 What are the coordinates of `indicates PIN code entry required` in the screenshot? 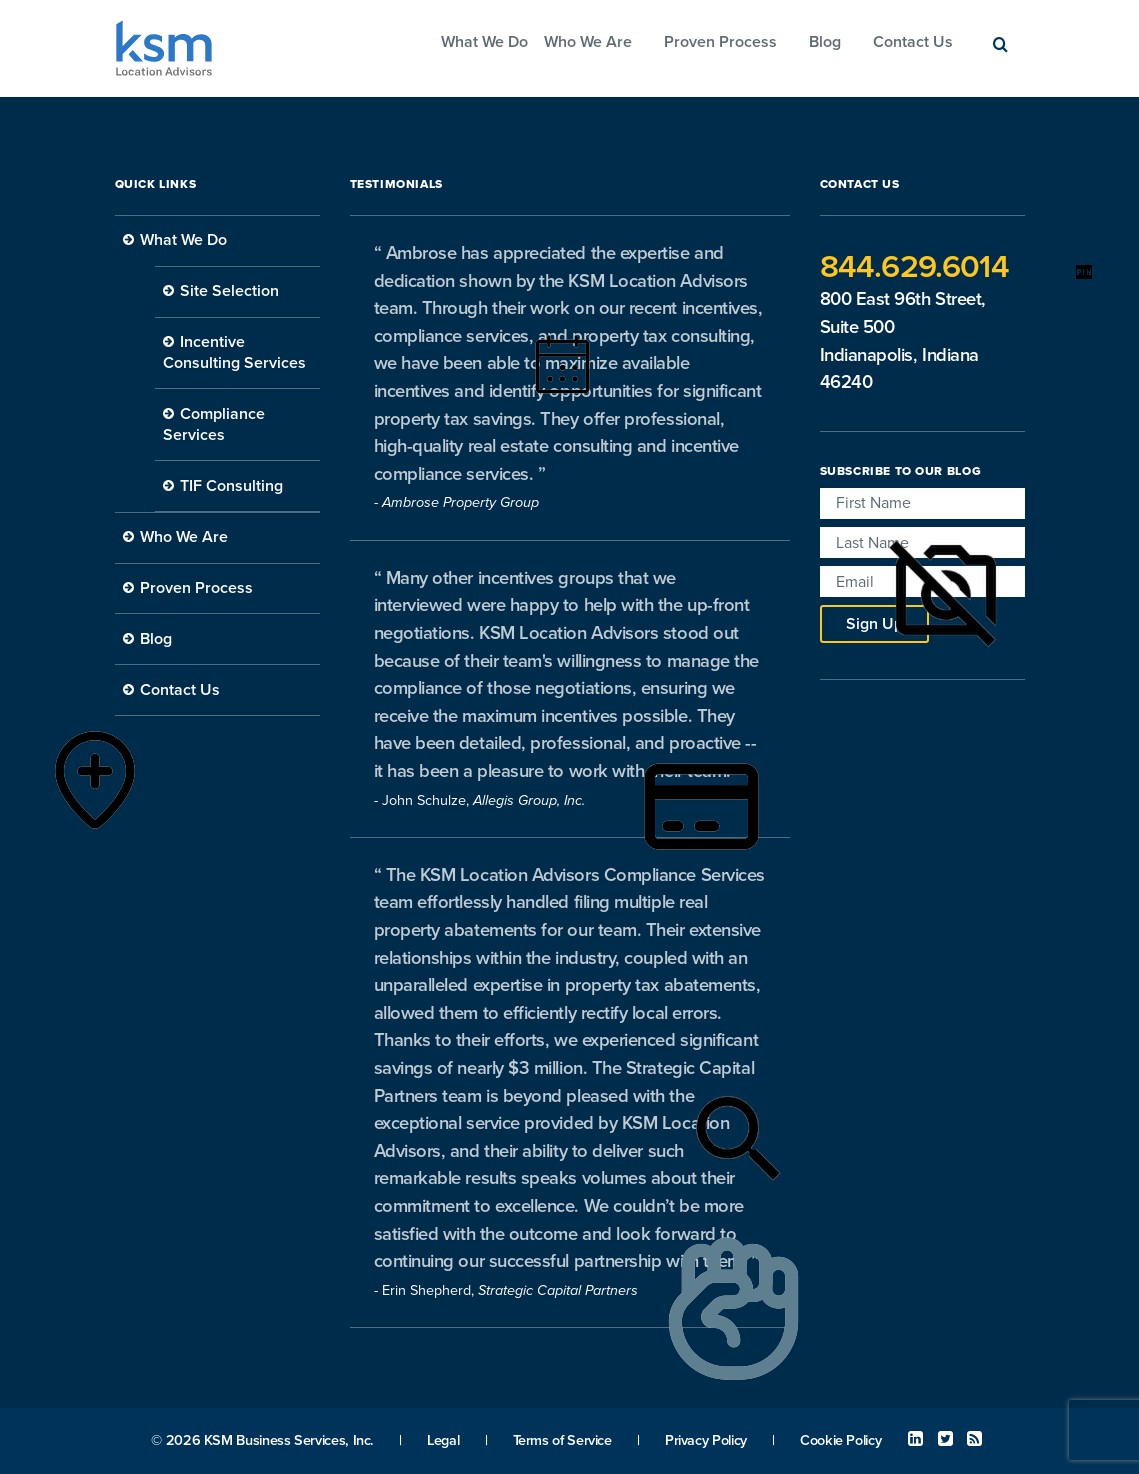 It's located at (1084, 272).